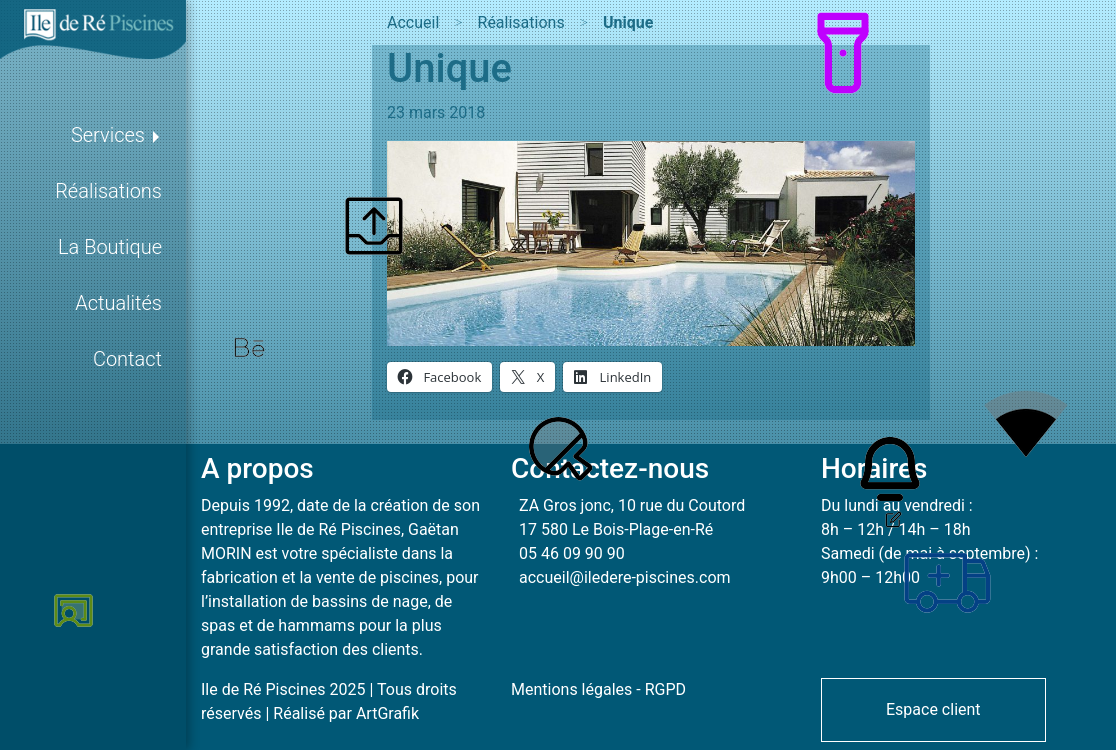 The width and height of the screenshot is (1116, 750). I want to click on view notifications, so click(890, 469).